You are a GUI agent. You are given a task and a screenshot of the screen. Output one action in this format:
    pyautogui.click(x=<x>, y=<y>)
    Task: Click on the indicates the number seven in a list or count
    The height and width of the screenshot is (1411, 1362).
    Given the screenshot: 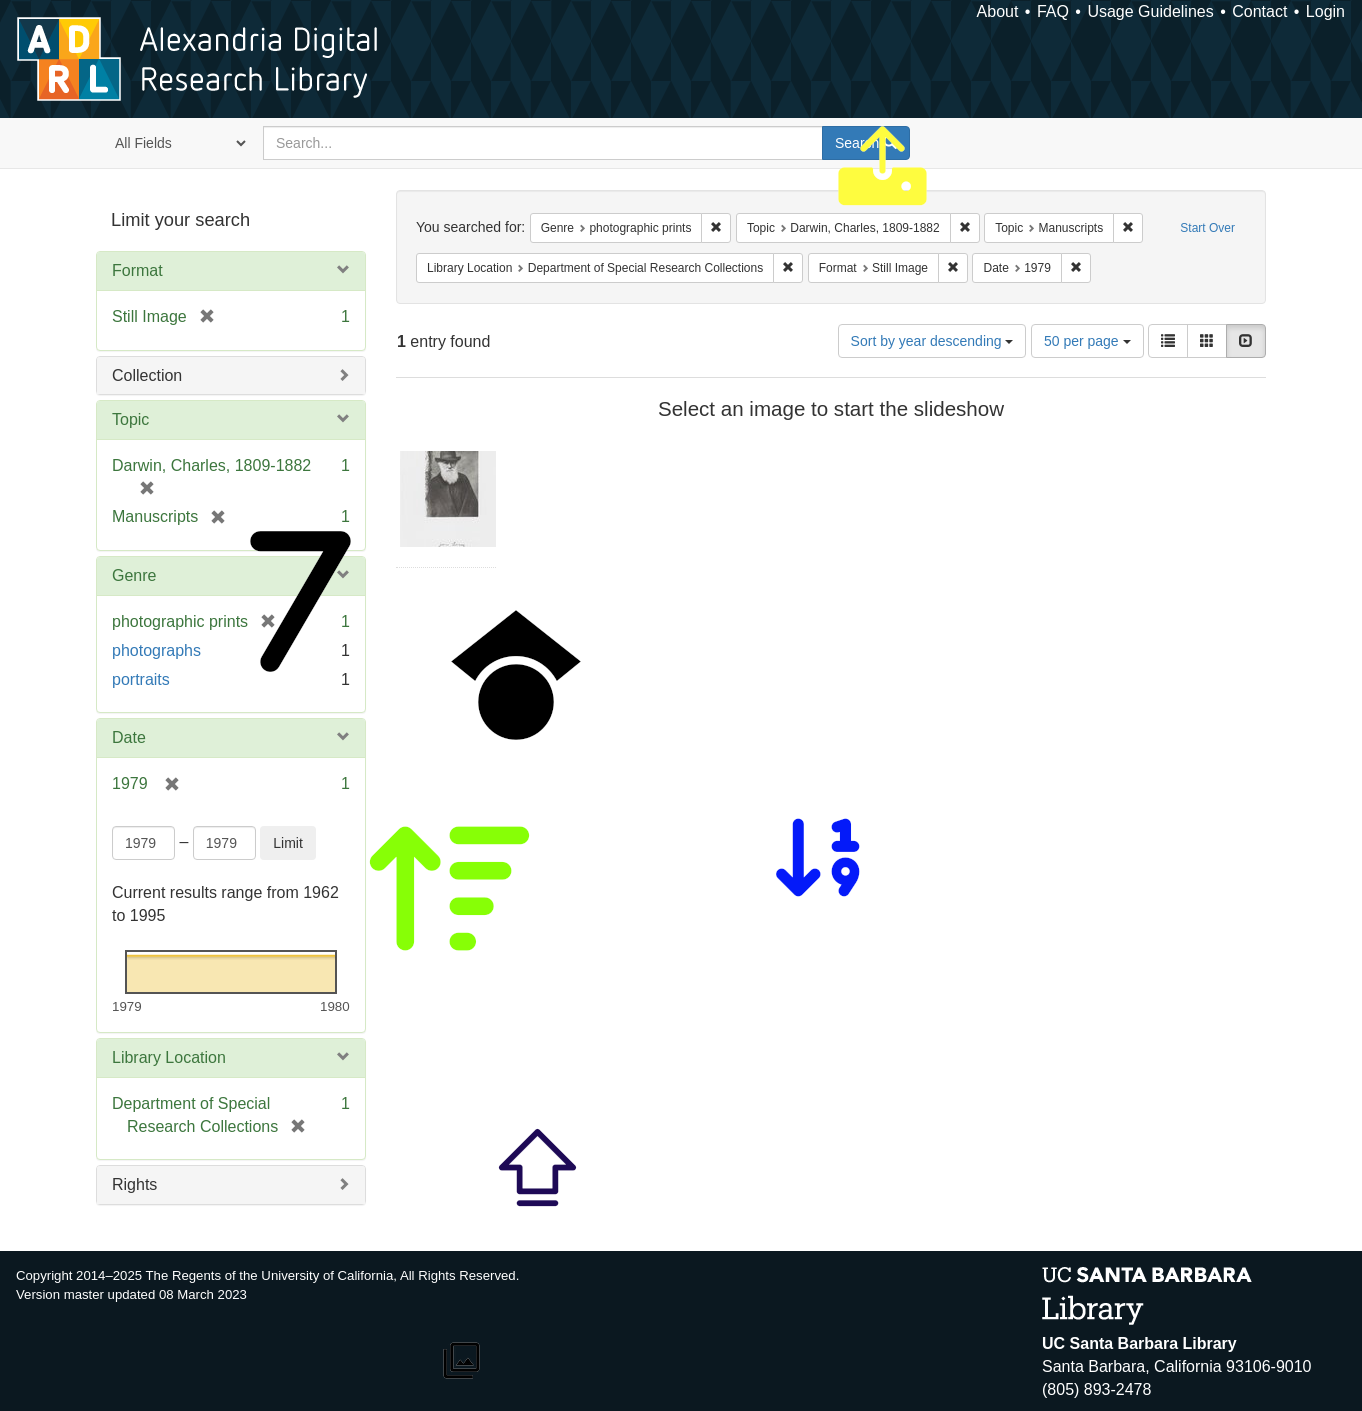 What is the action you would take?
    pyautogui.click(x=300, y=601)
    